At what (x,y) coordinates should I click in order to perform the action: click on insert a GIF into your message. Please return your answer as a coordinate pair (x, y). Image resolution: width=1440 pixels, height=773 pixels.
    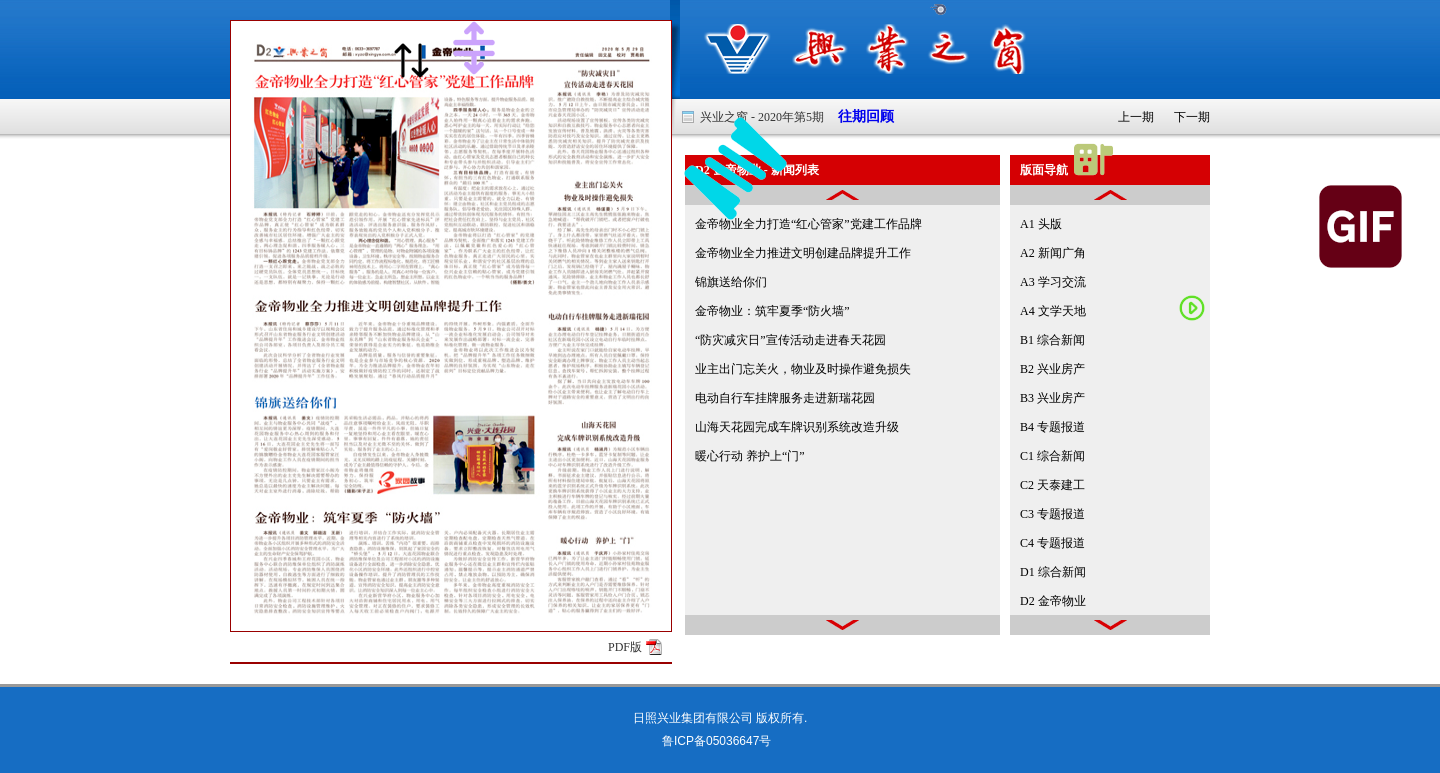
    Looking at the image, I should click on (1360, 226).